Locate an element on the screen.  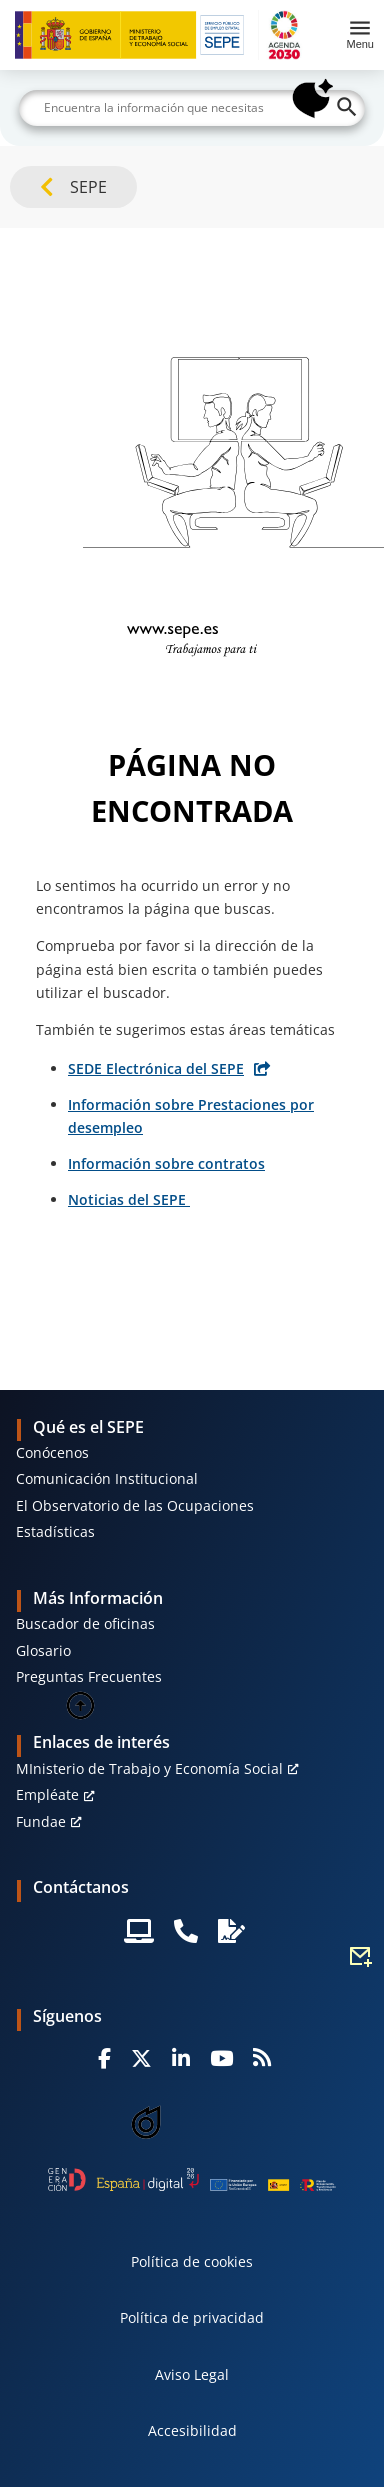
start a conversation with AI assistant is located at coordinates (311, 99).